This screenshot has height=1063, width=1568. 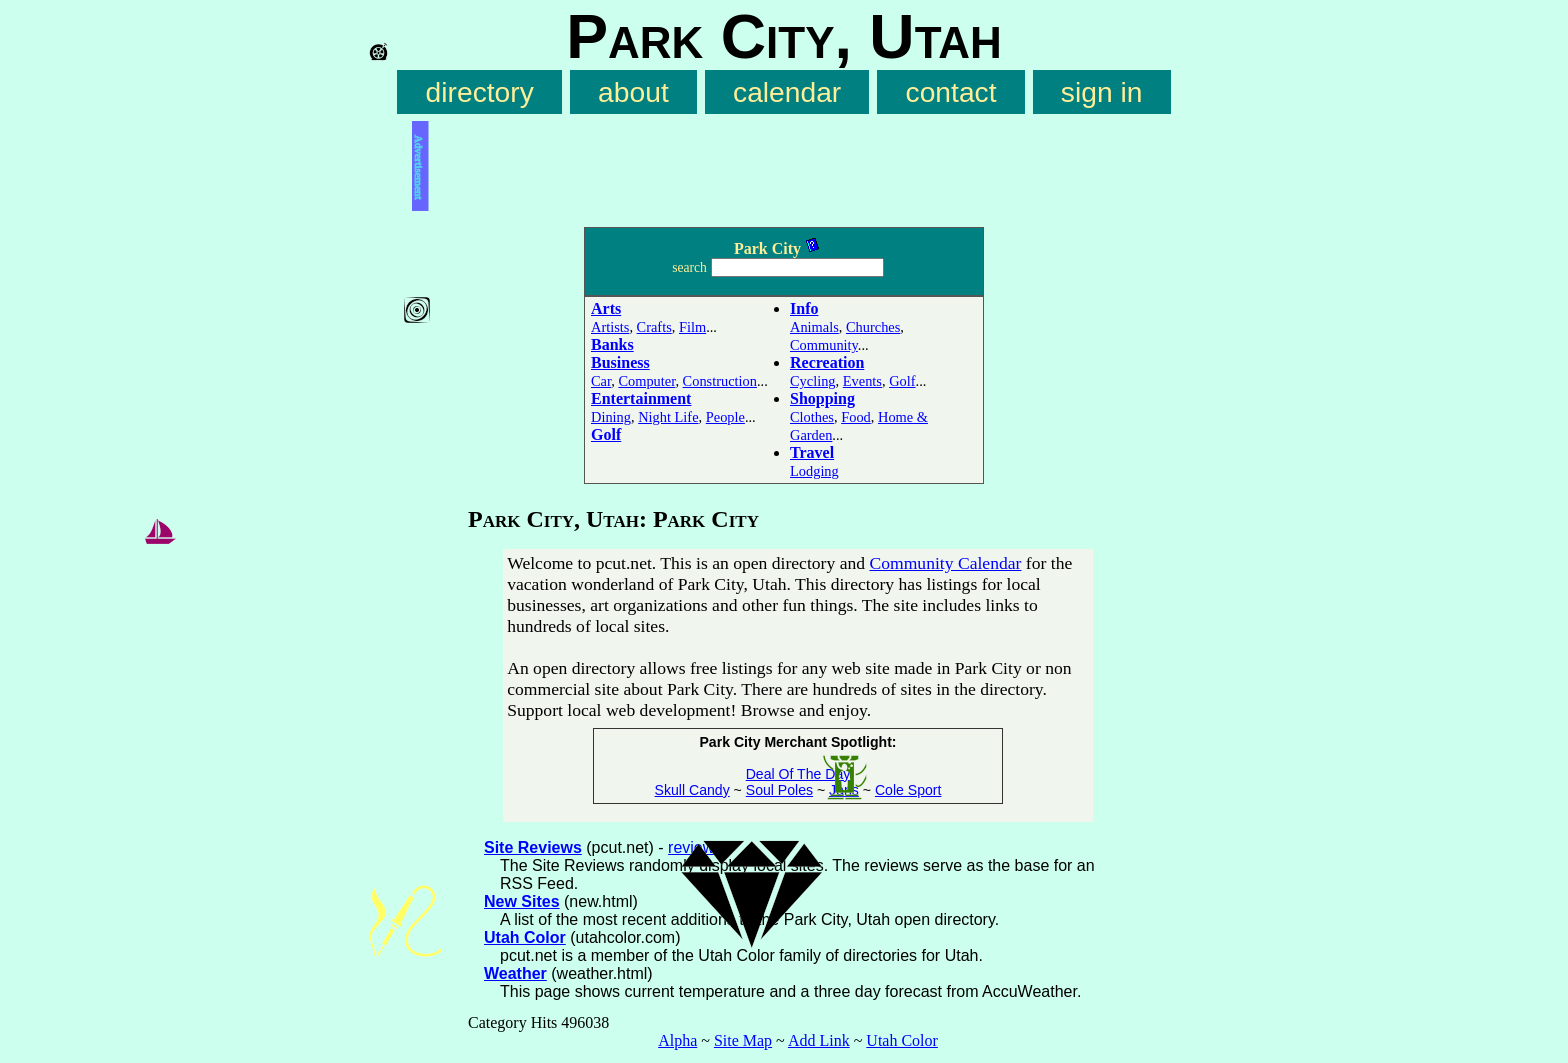 What do you see at coordinates (417, 310) in the screenshot?
I see `abstract decorative element or game asset` at bounding box center [417, 310].